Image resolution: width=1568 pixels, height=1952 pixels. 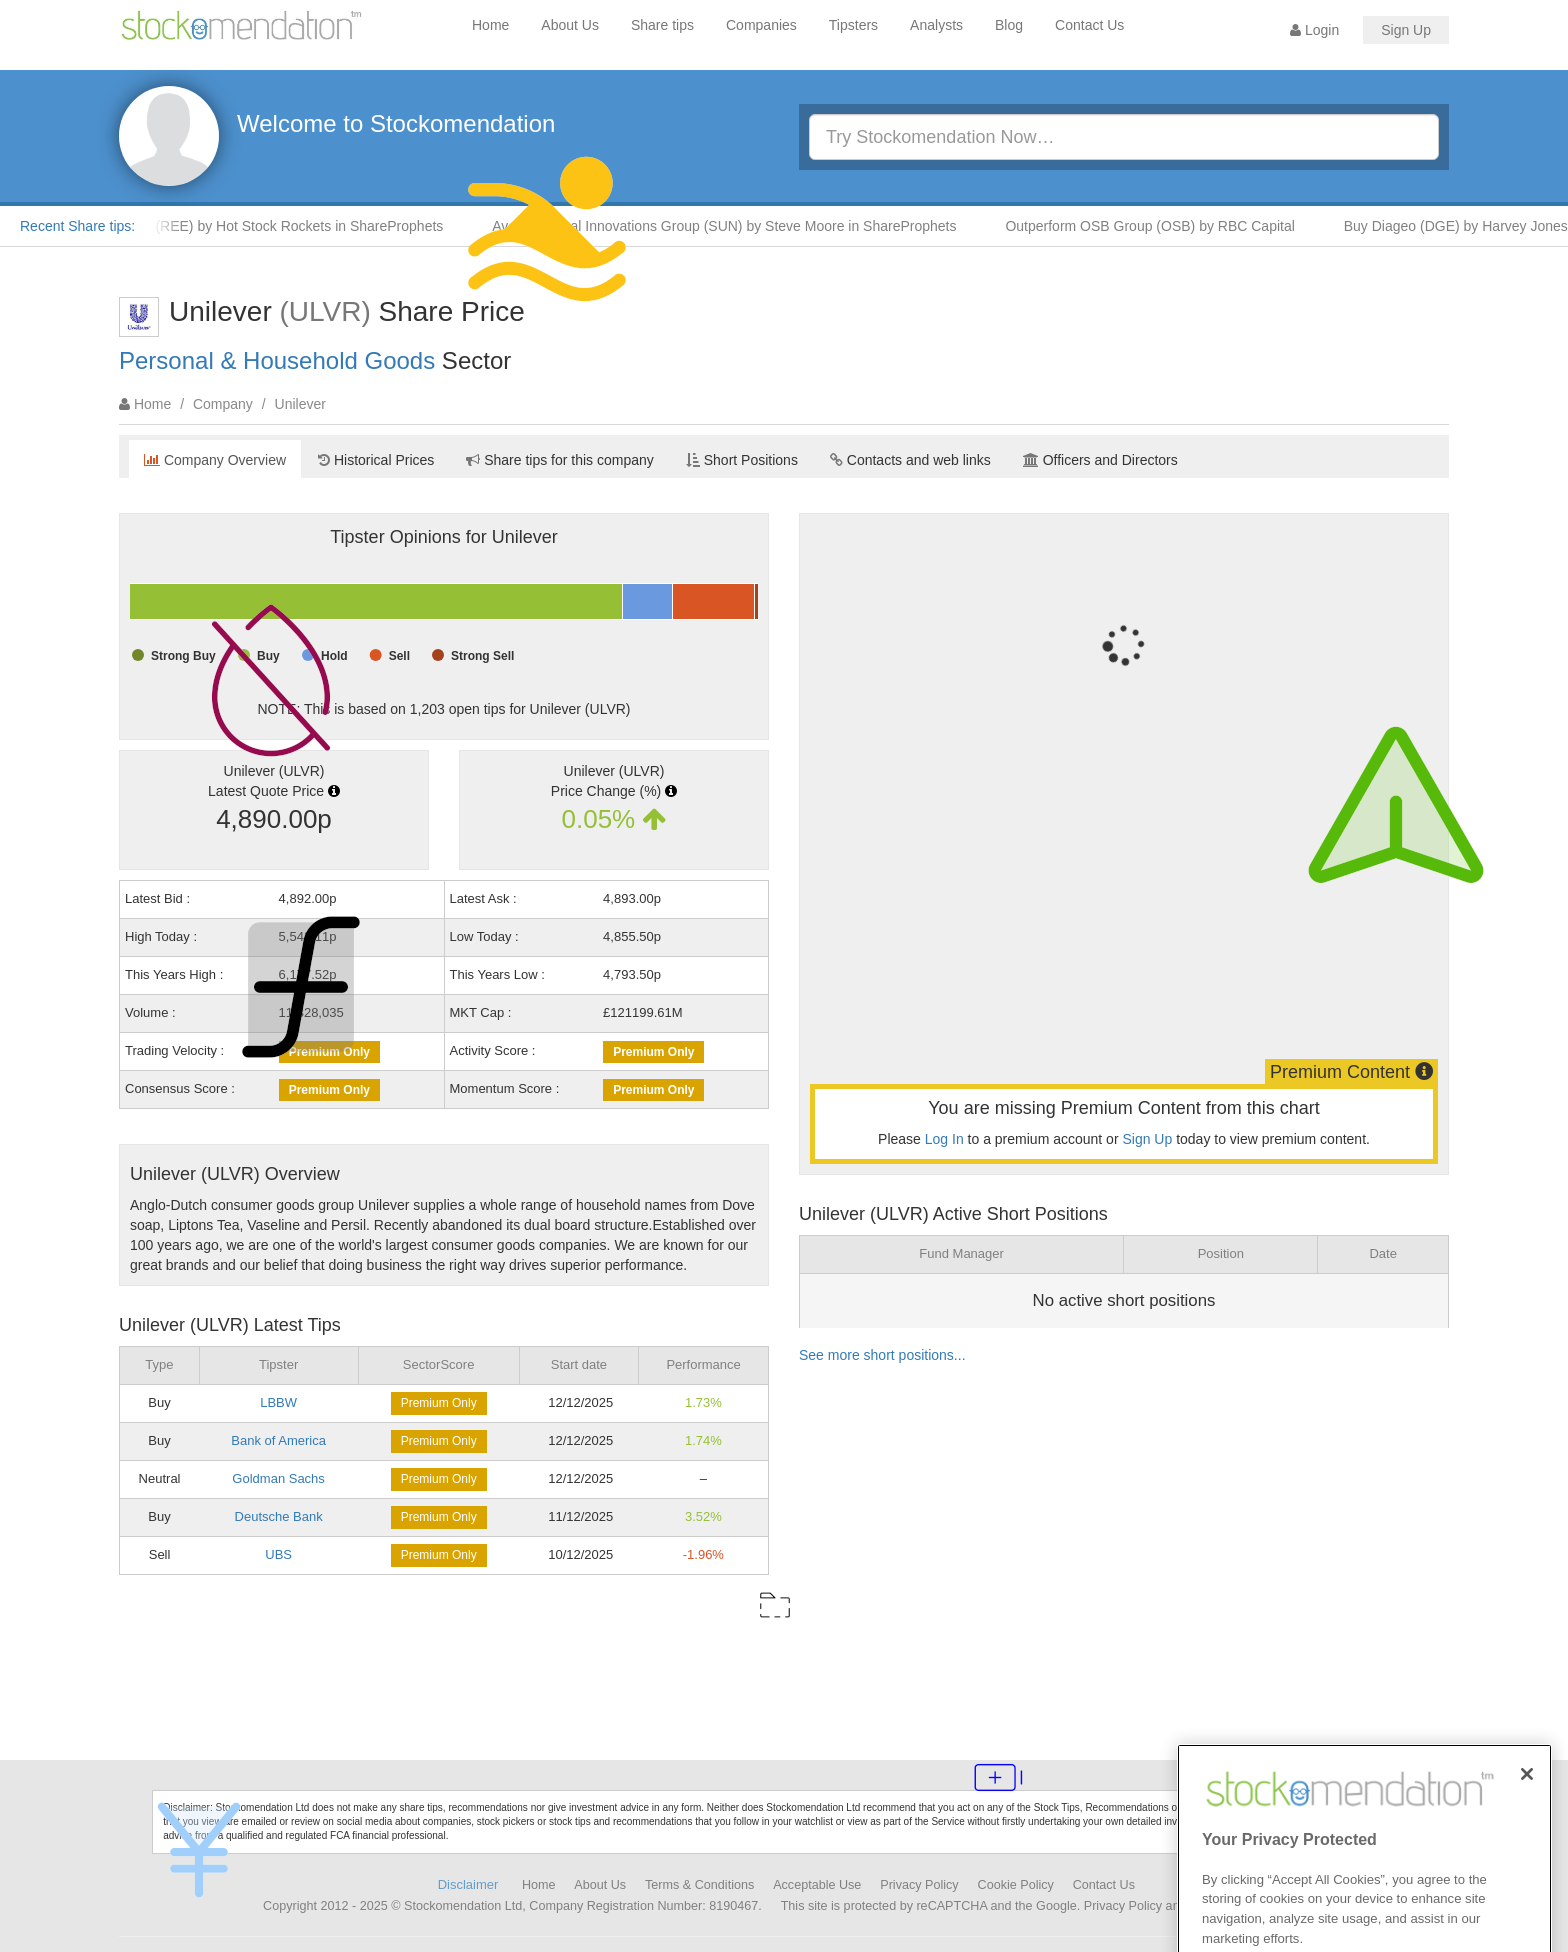 I want to click on insert a mathematical function or formula, so click(x=301, y=987).